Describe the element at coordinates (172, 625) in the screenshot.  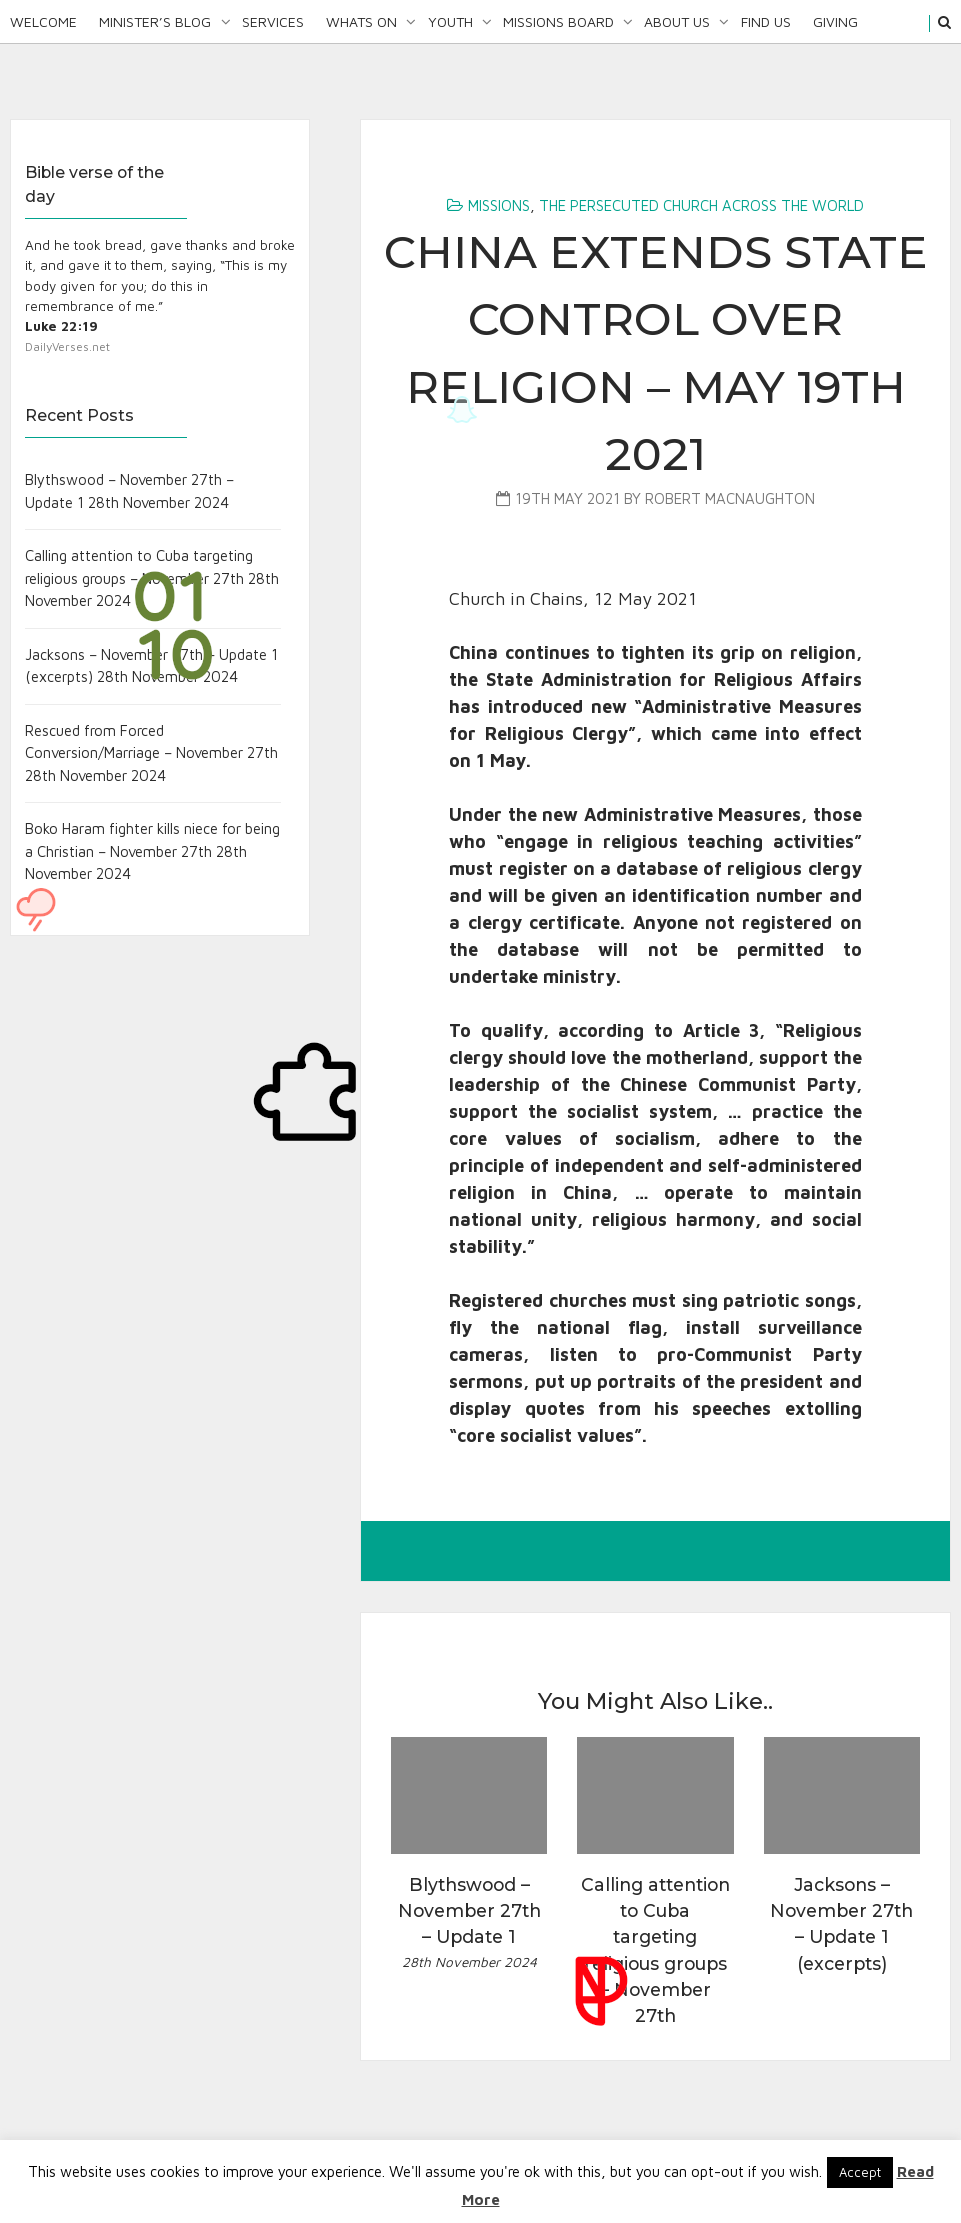
I see `view or edit binary data` at that location.